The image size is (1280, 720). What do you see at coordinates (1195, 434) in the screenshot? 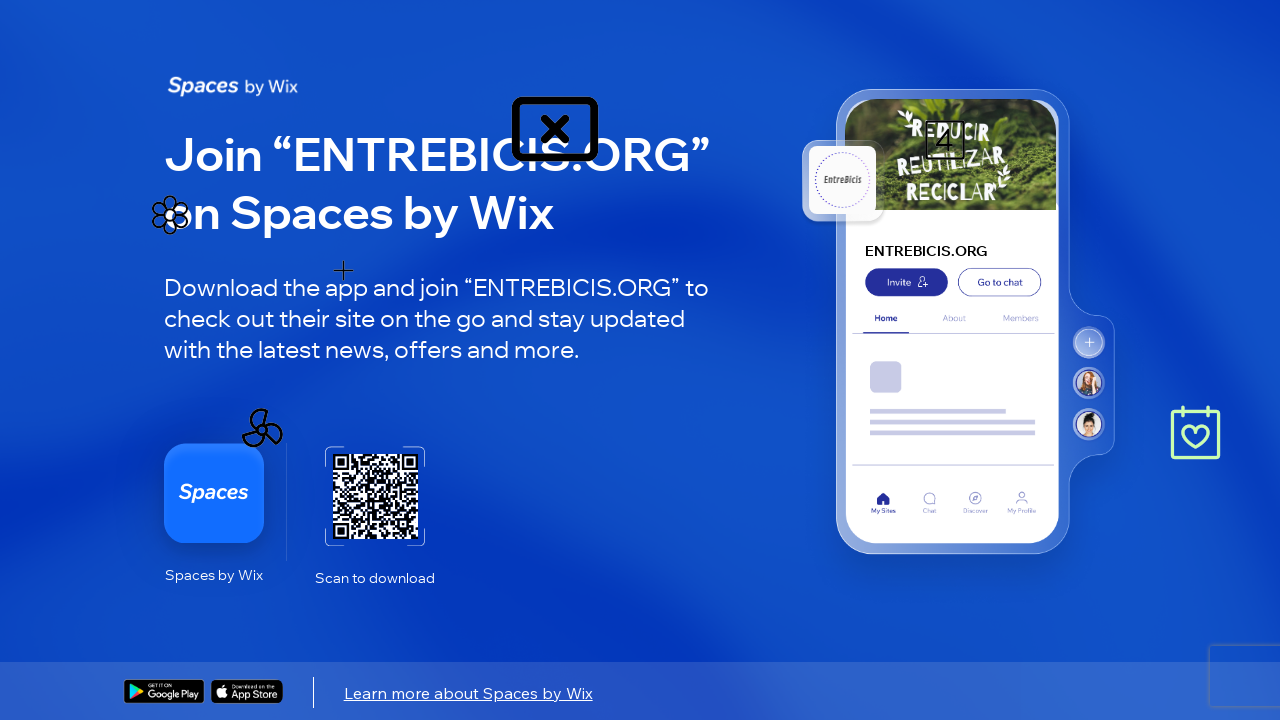
I see `view favorite or loved events` at bounding box center [1195, 434].